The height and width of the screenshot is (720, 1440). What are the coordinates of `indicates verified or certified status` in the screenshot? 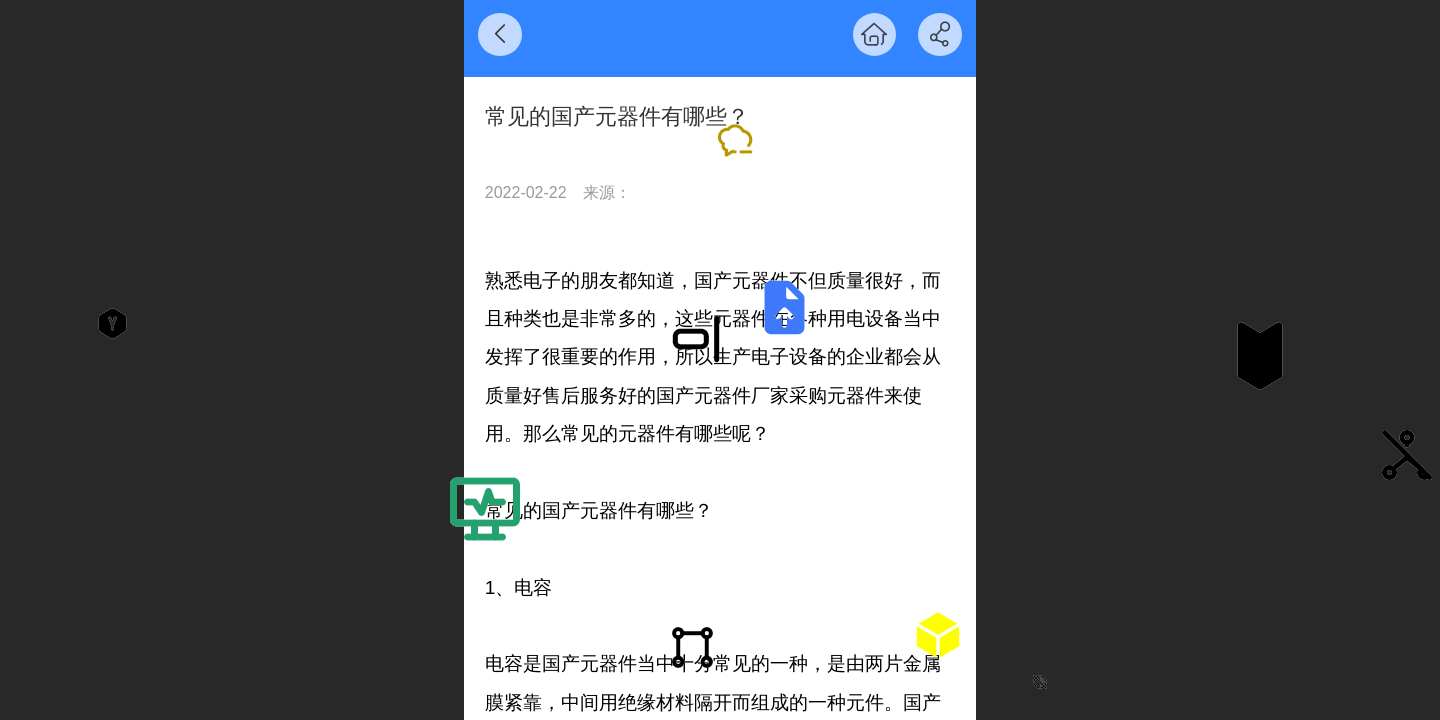 It's located at (1260, 356).